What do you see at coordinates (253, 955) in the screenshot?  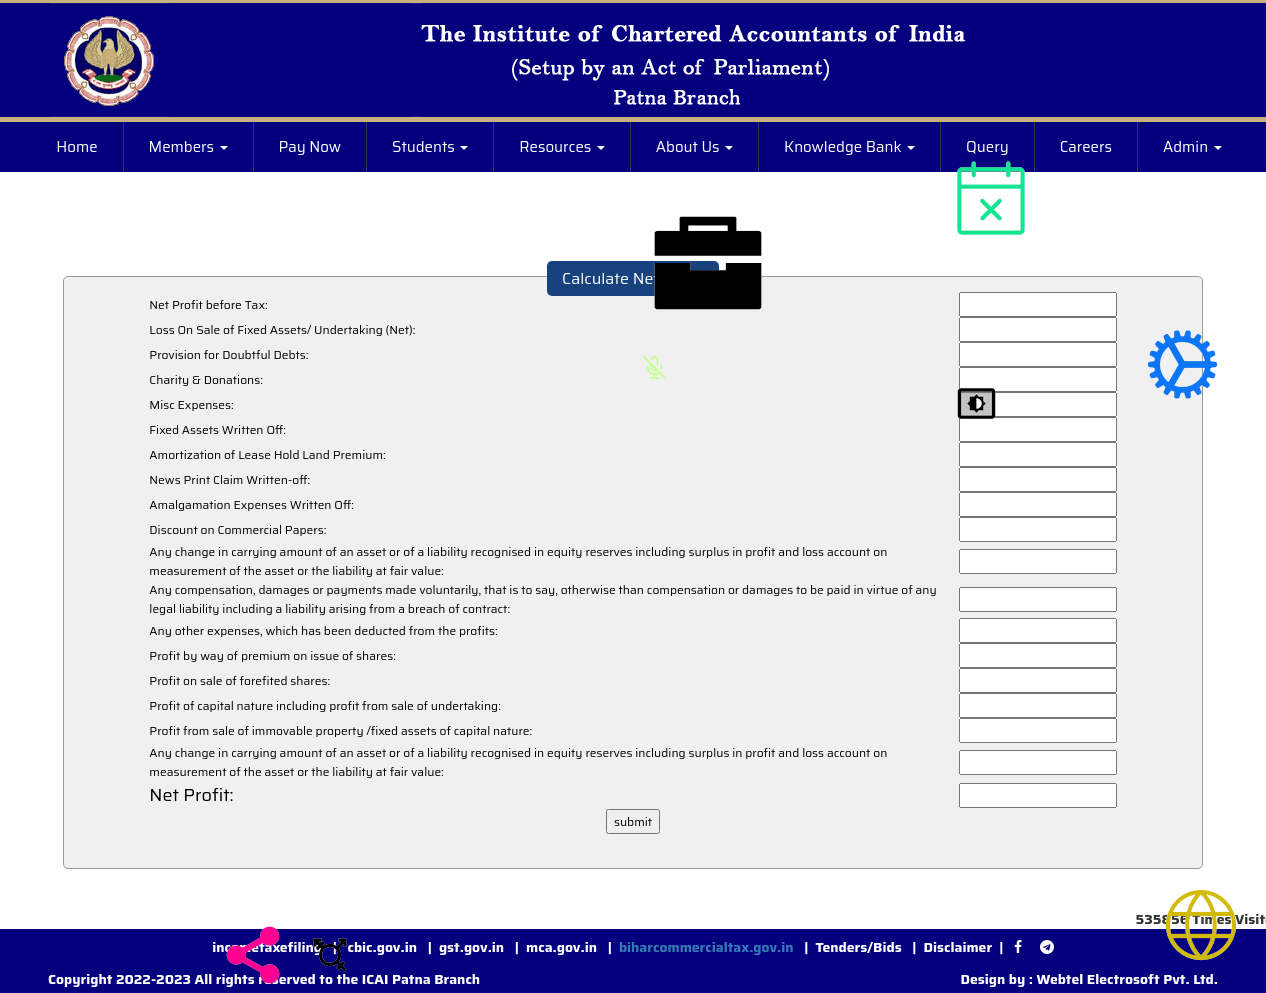 I see `share content to social media` at bounding box center [253, 955].